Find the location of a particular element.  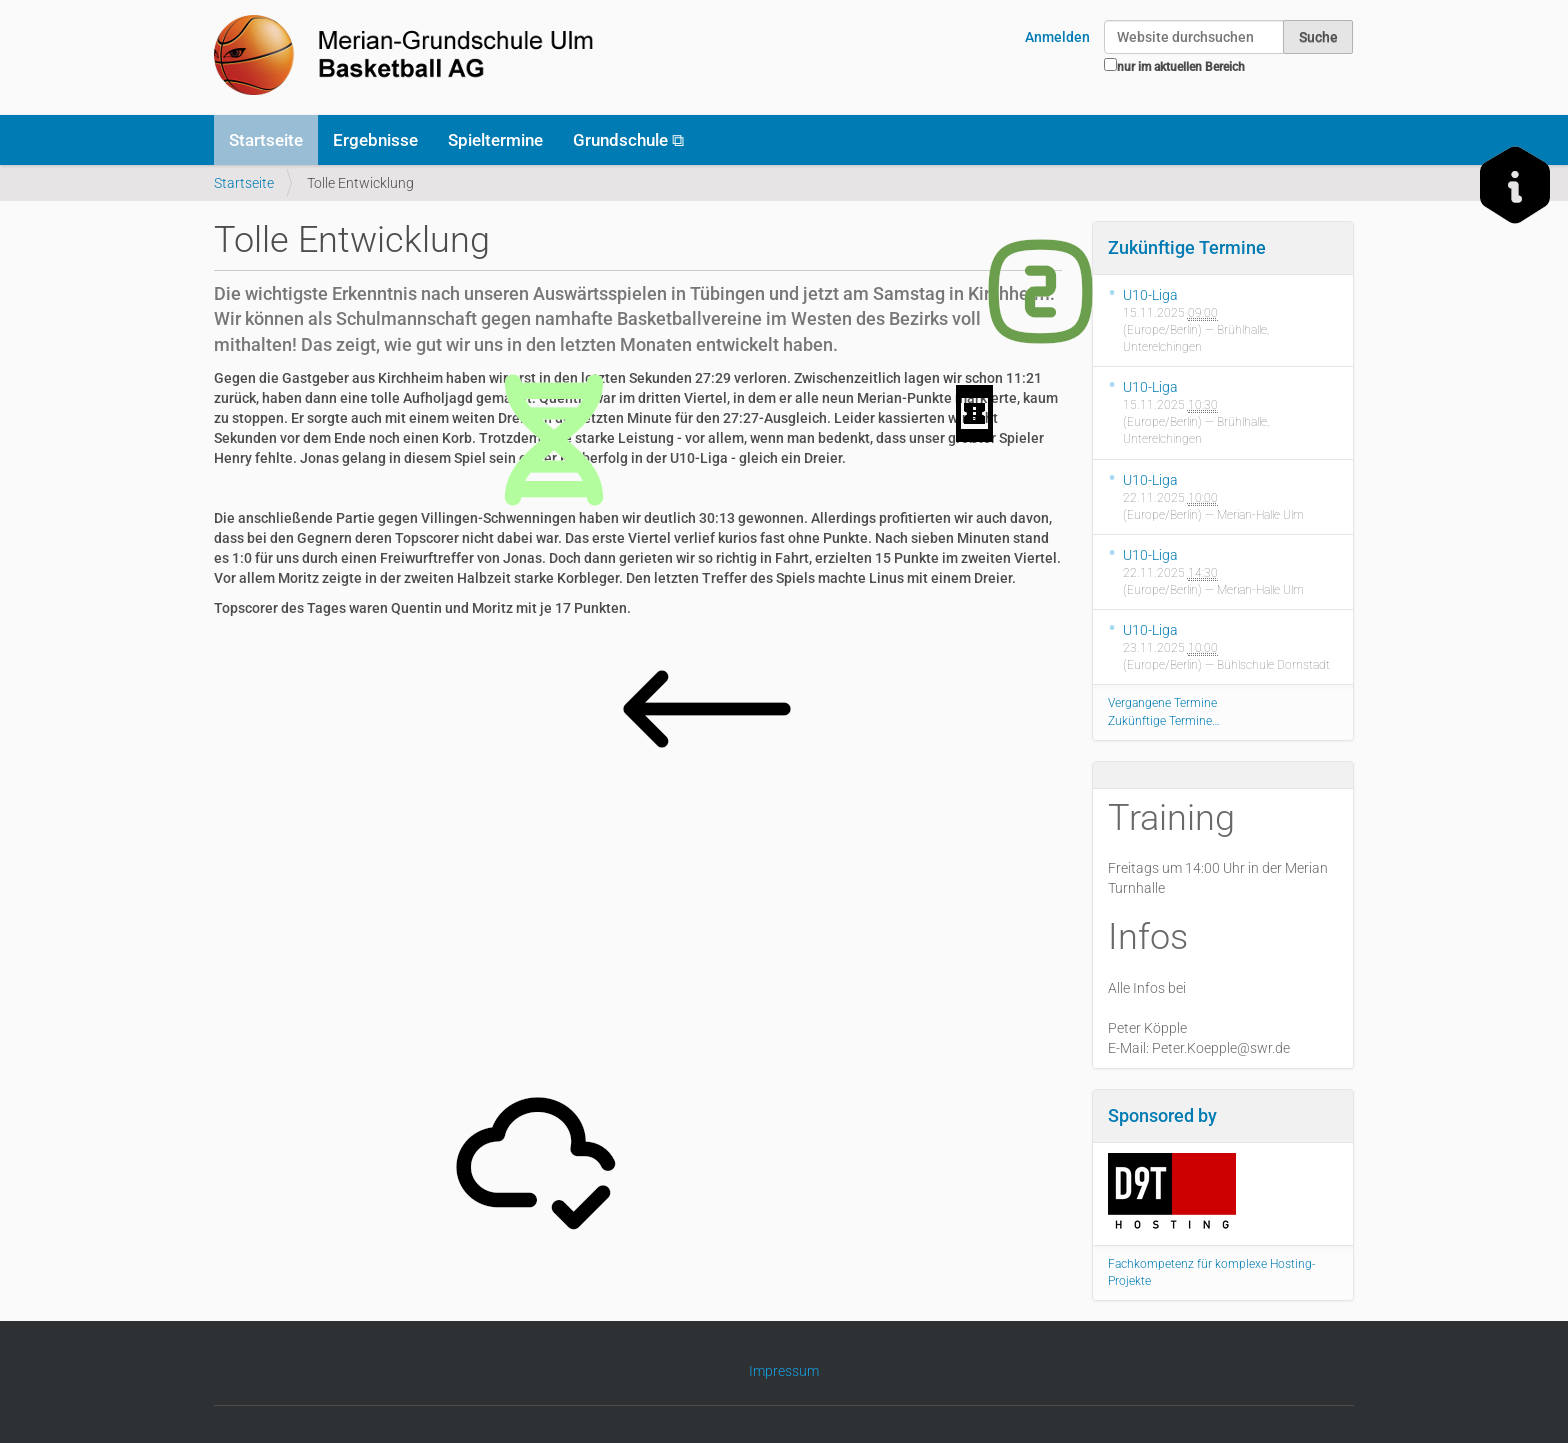

view more information about this item is located at coordinates (1515, 185).